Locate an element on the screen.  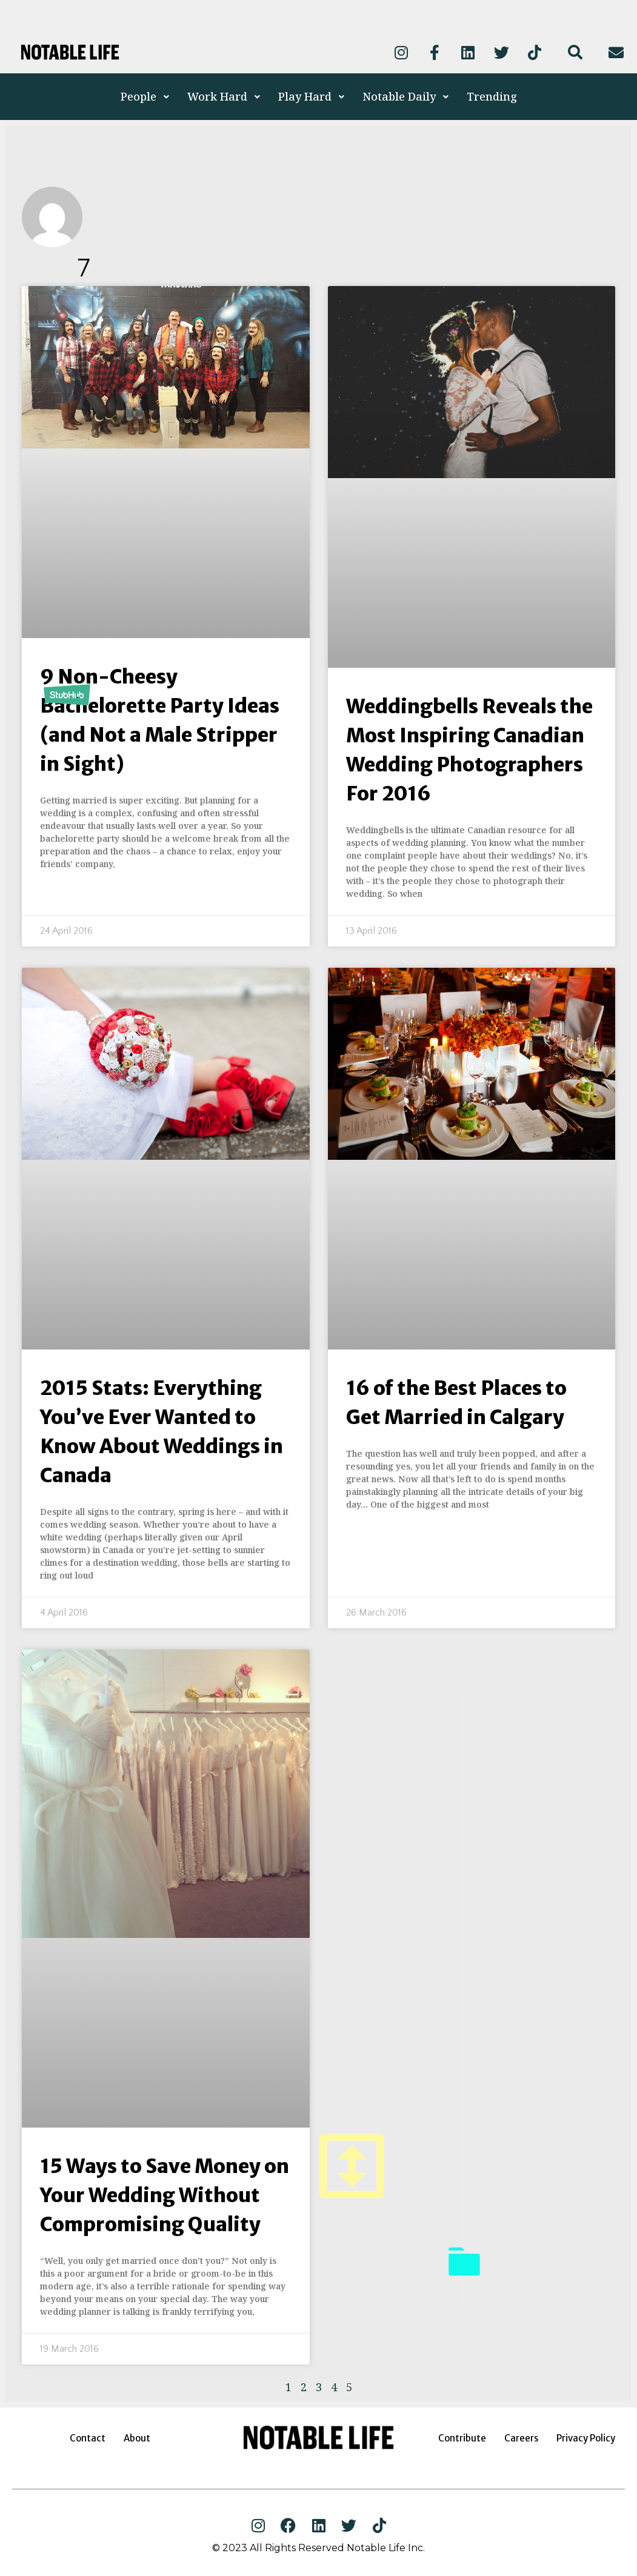
select or insert the number 7 is located at coordinates (83, 267).